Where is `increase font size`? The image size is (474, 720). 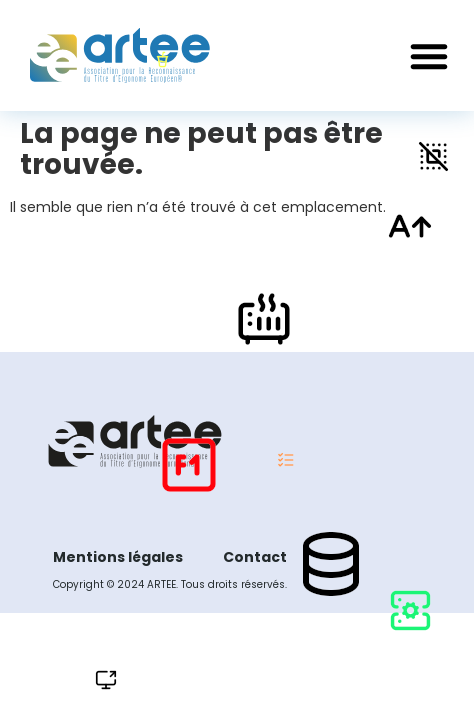 increase font size is located at coordinates (410, 228).